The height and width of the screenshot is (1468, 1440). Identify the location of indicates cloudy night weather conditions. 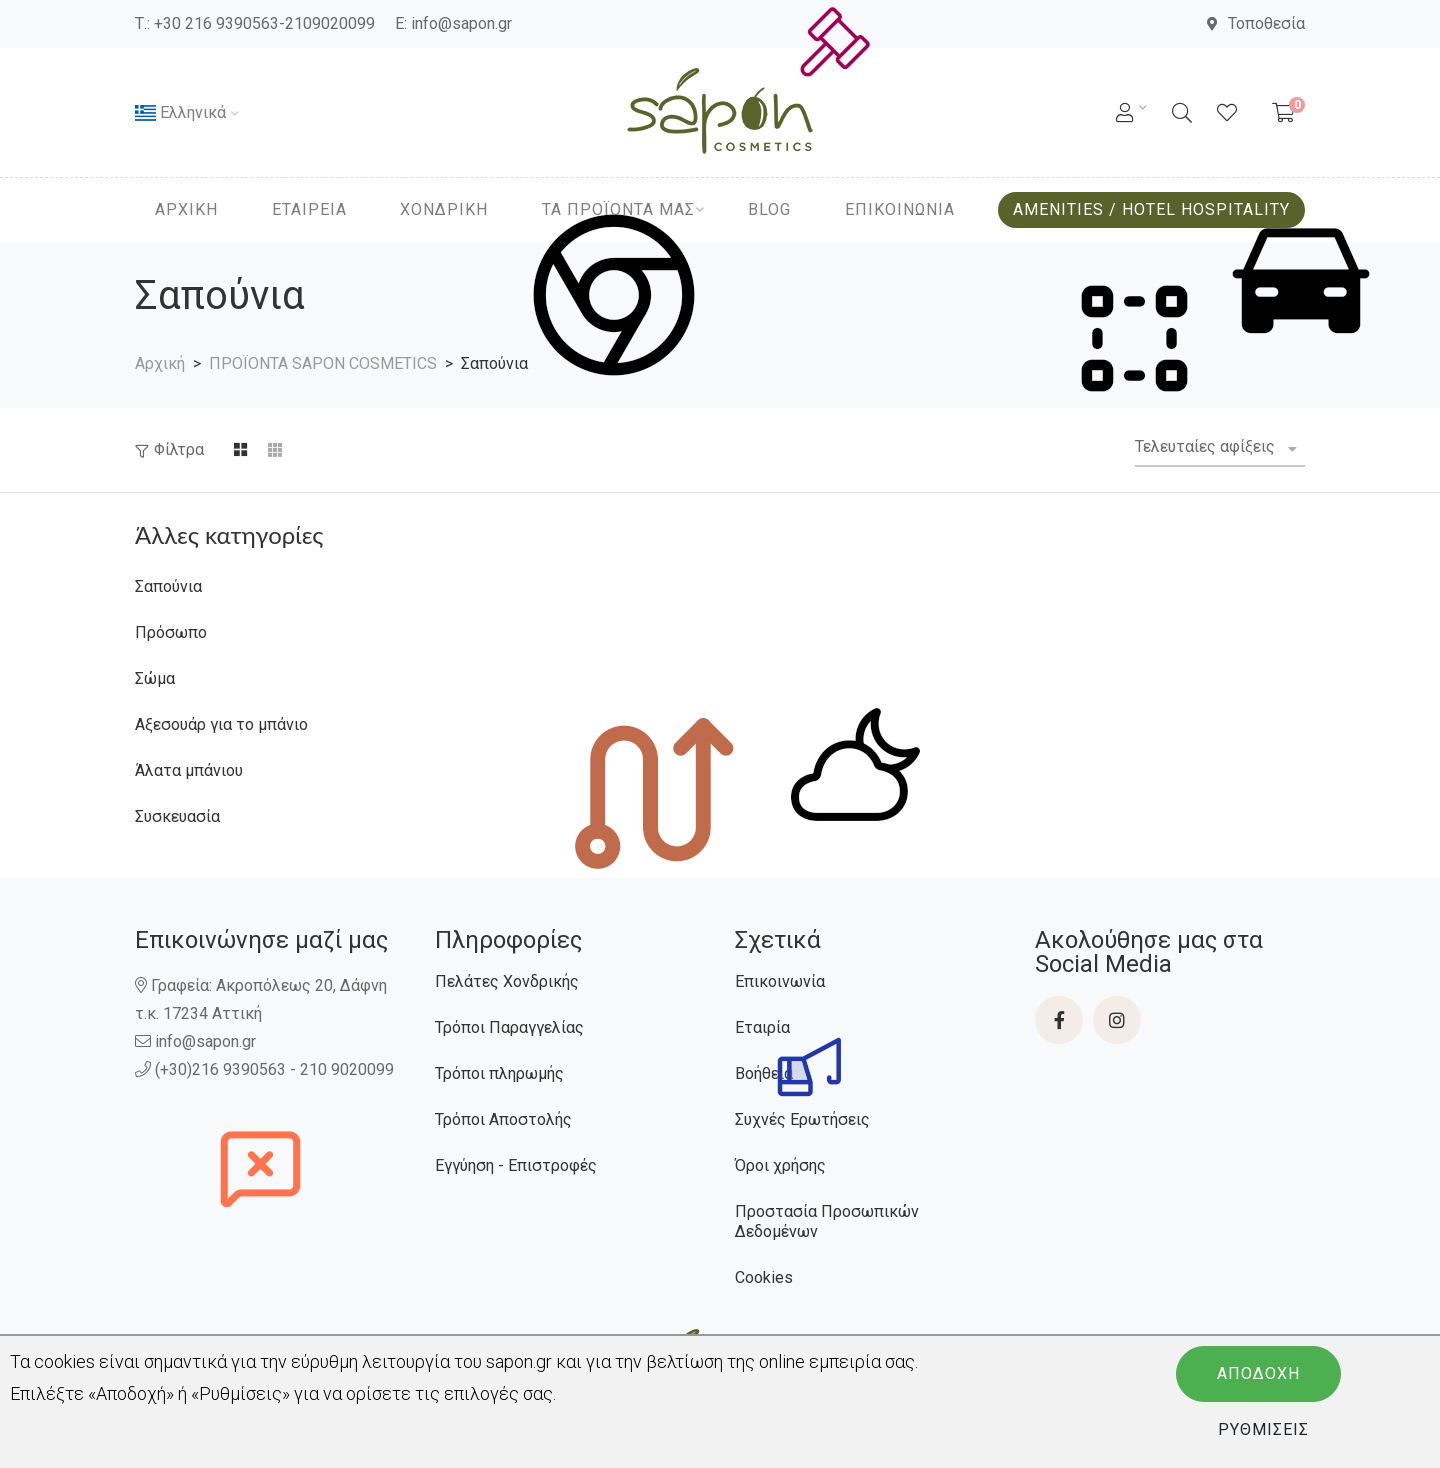
(855, 764).